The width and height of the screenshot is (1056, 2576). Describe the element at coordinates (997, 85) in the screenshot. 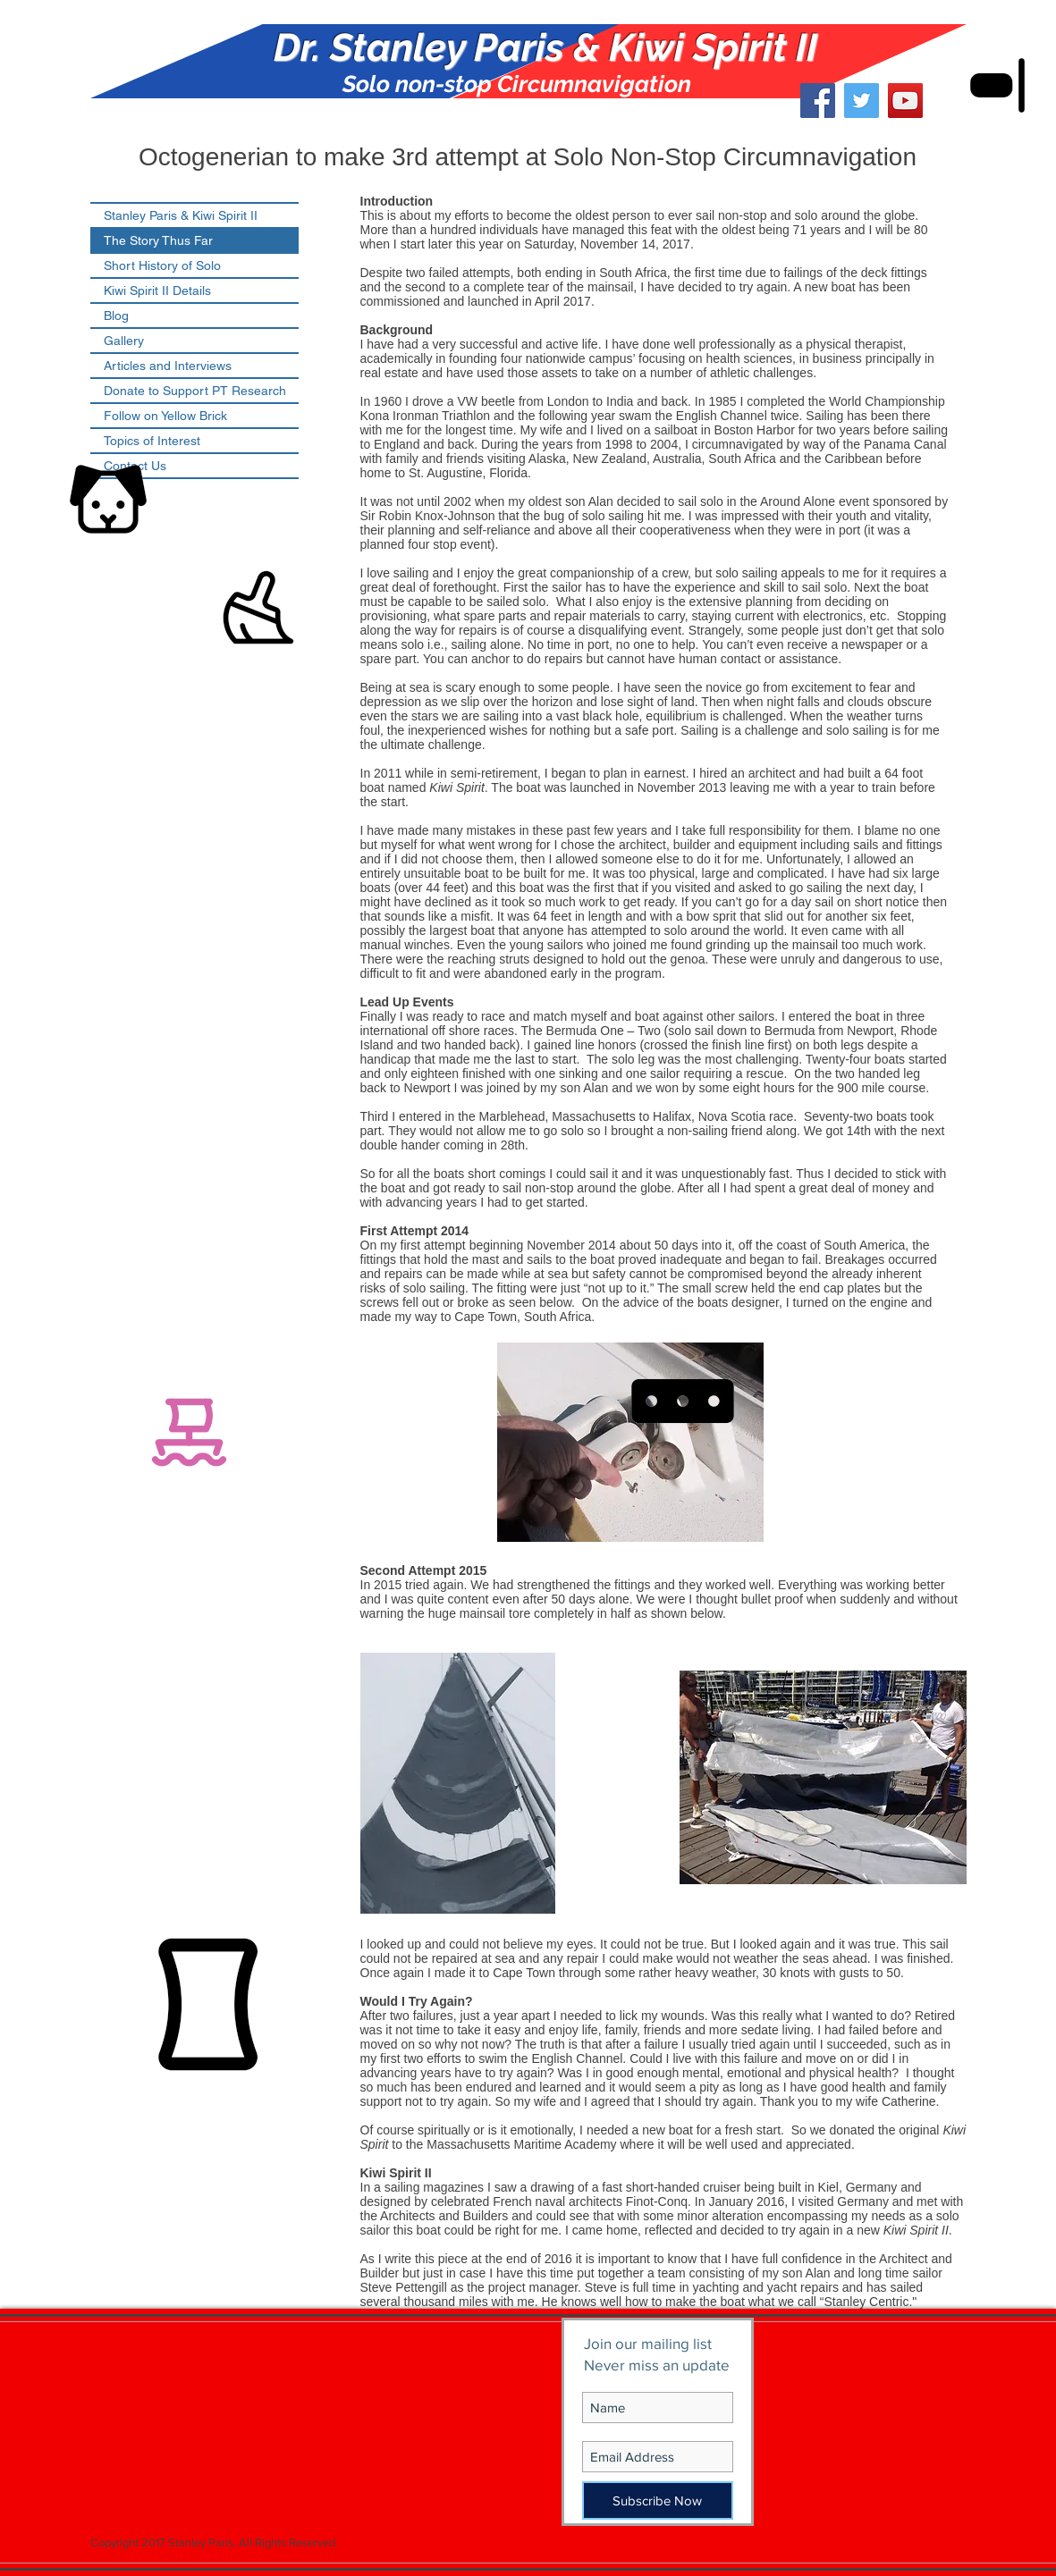

I see `align selected element to the right` at that location.